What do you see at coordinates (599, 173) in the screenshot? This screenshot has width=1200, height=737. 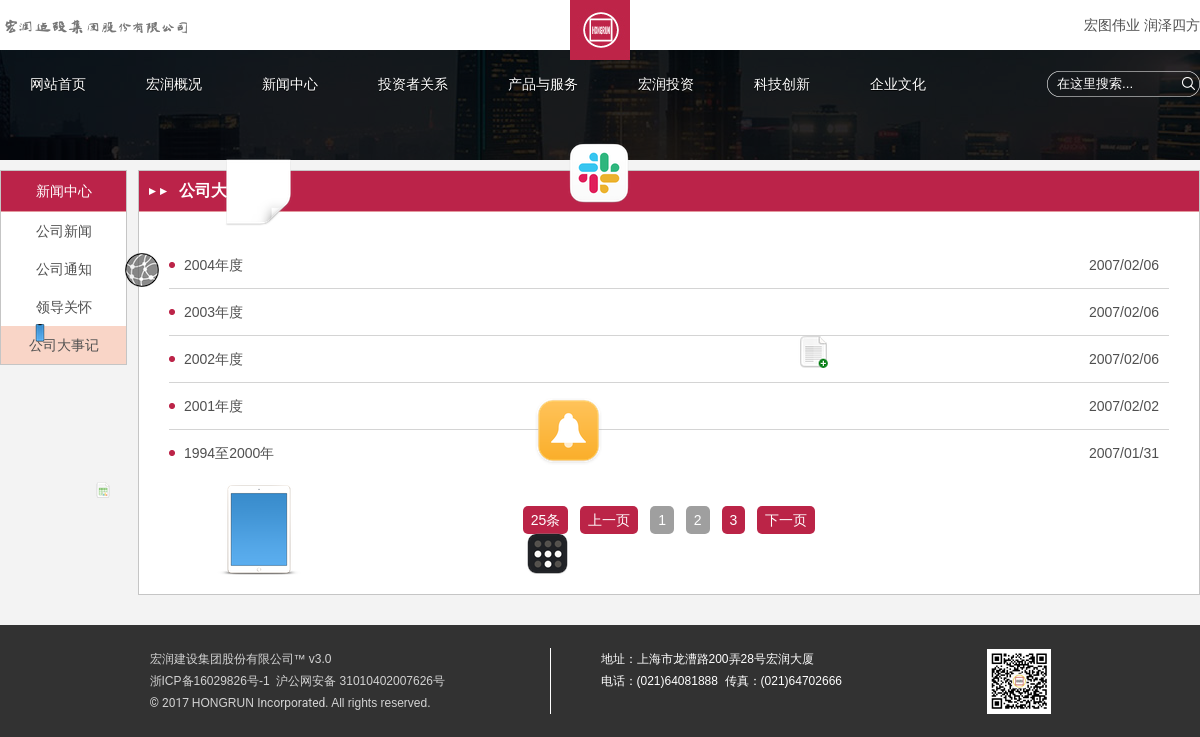 I see `open Slack` at bounding box center [599, 173].